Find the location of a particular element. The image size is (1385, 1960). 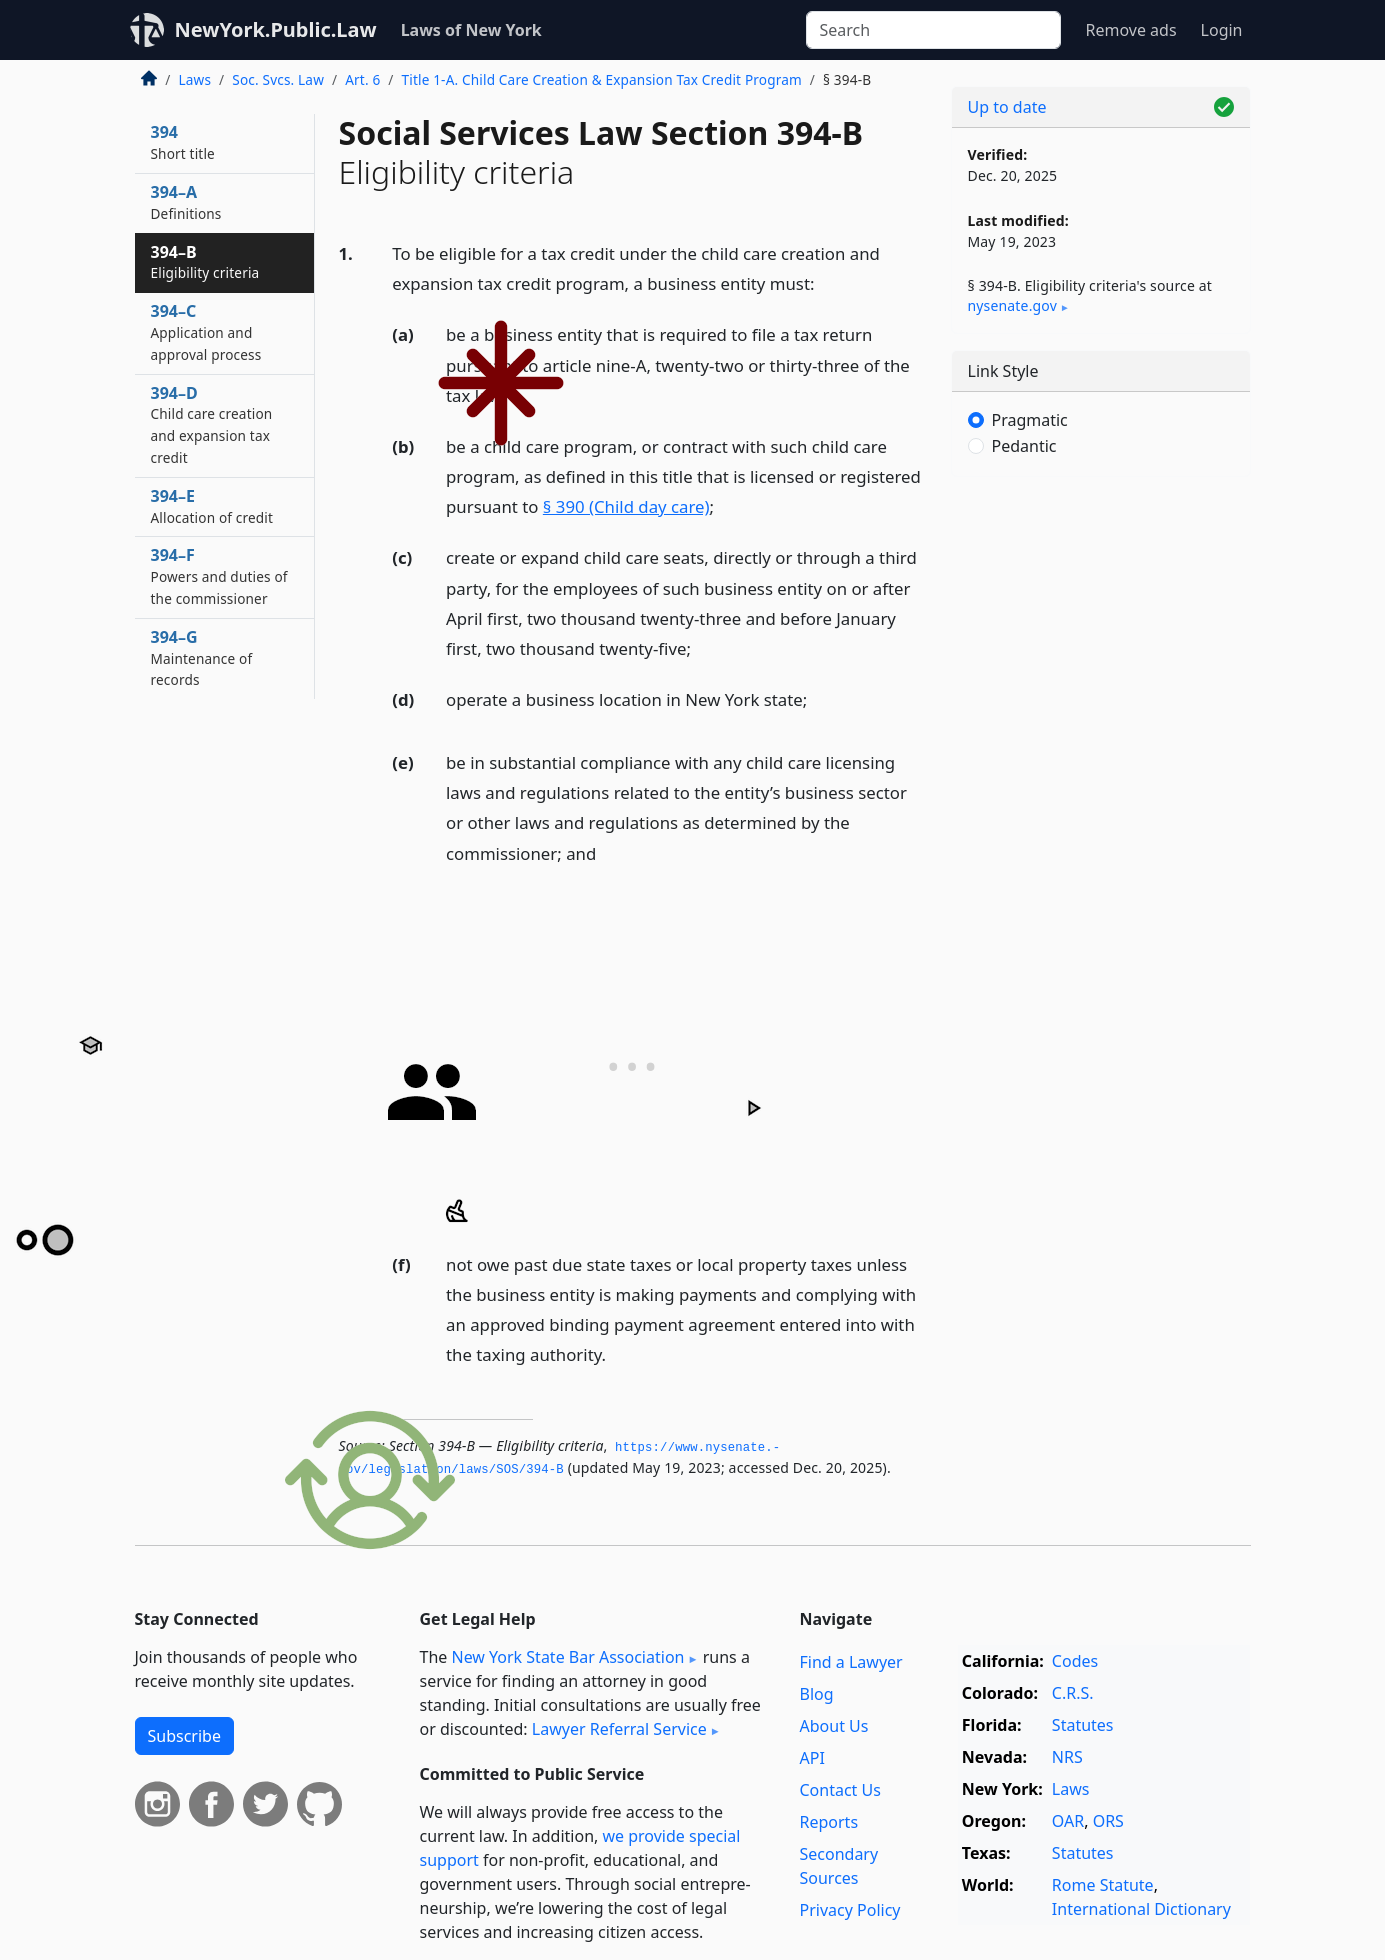

view group members is located at coordinates (432, 1092).